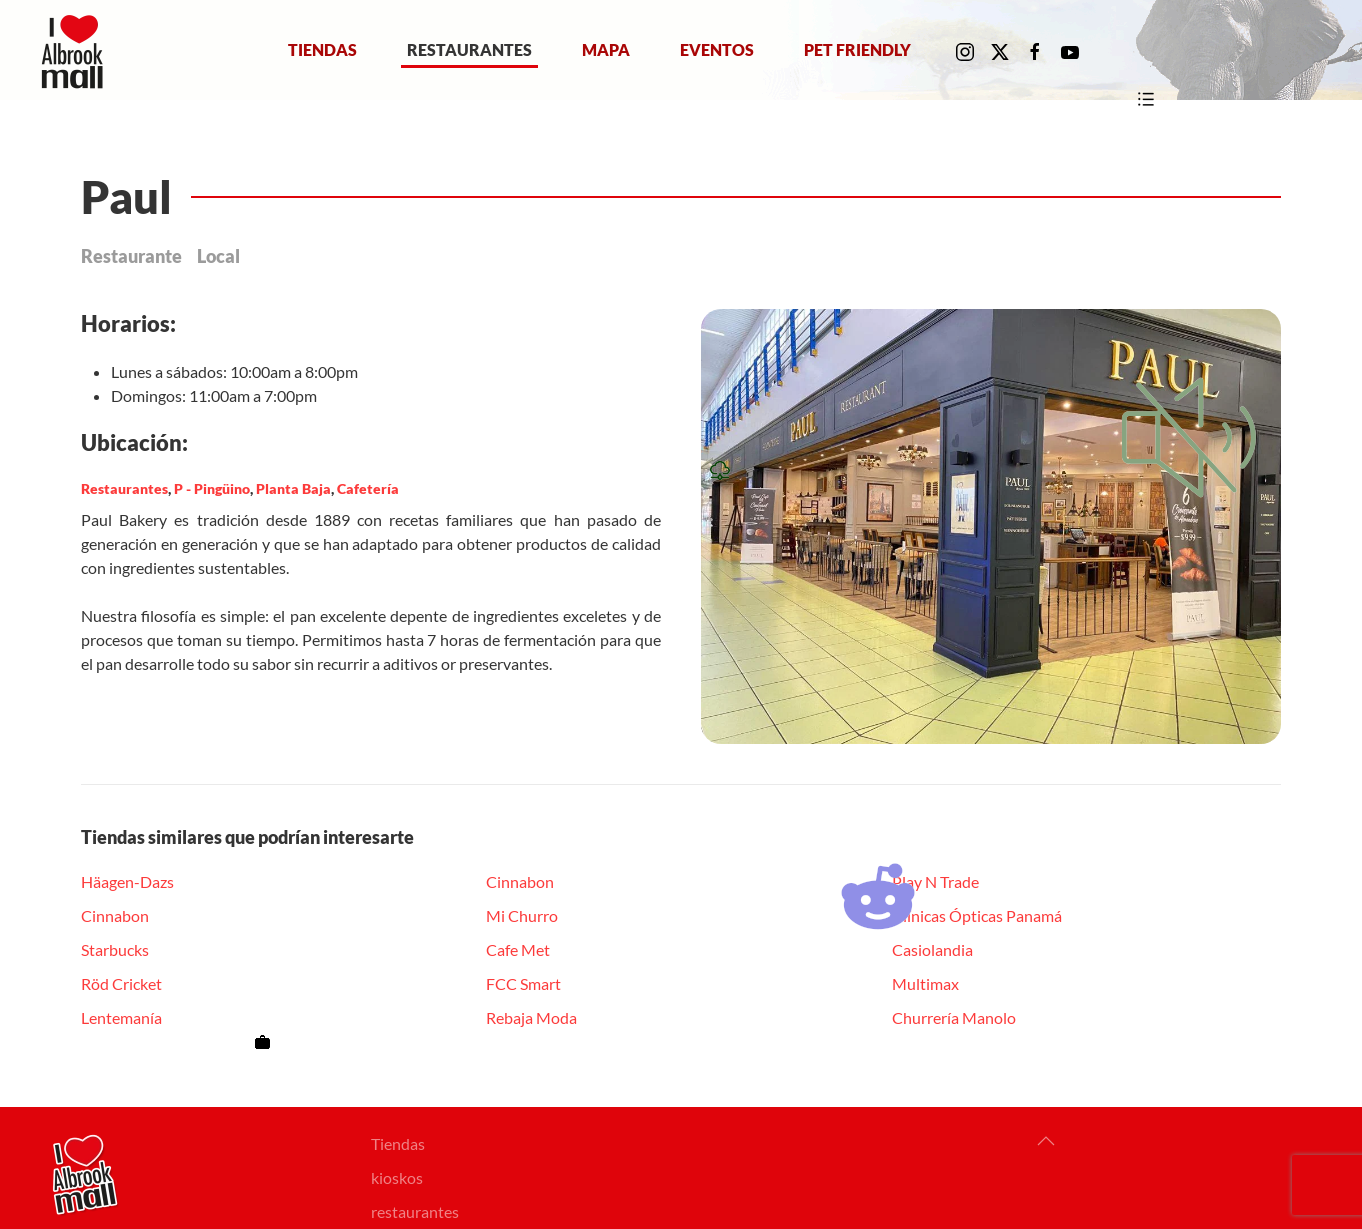 The height and width of the screenshot is (1229, 1362). Describe the element at coordinates (1146, 99) in the screenshot. I see `view items as a bulleted list` at that location.